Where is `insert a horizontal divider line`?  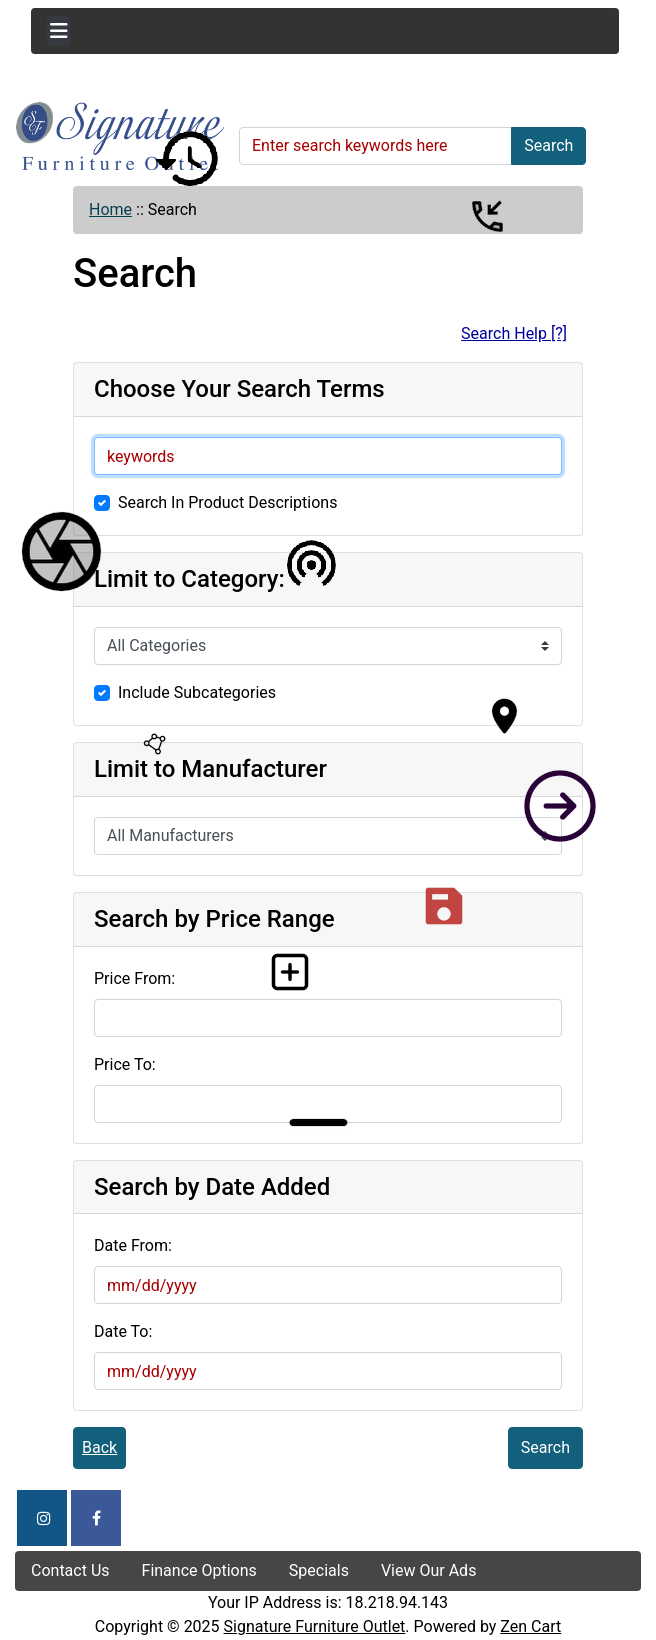 insert a horizontal divider line is located at coordinates (318, 1122).